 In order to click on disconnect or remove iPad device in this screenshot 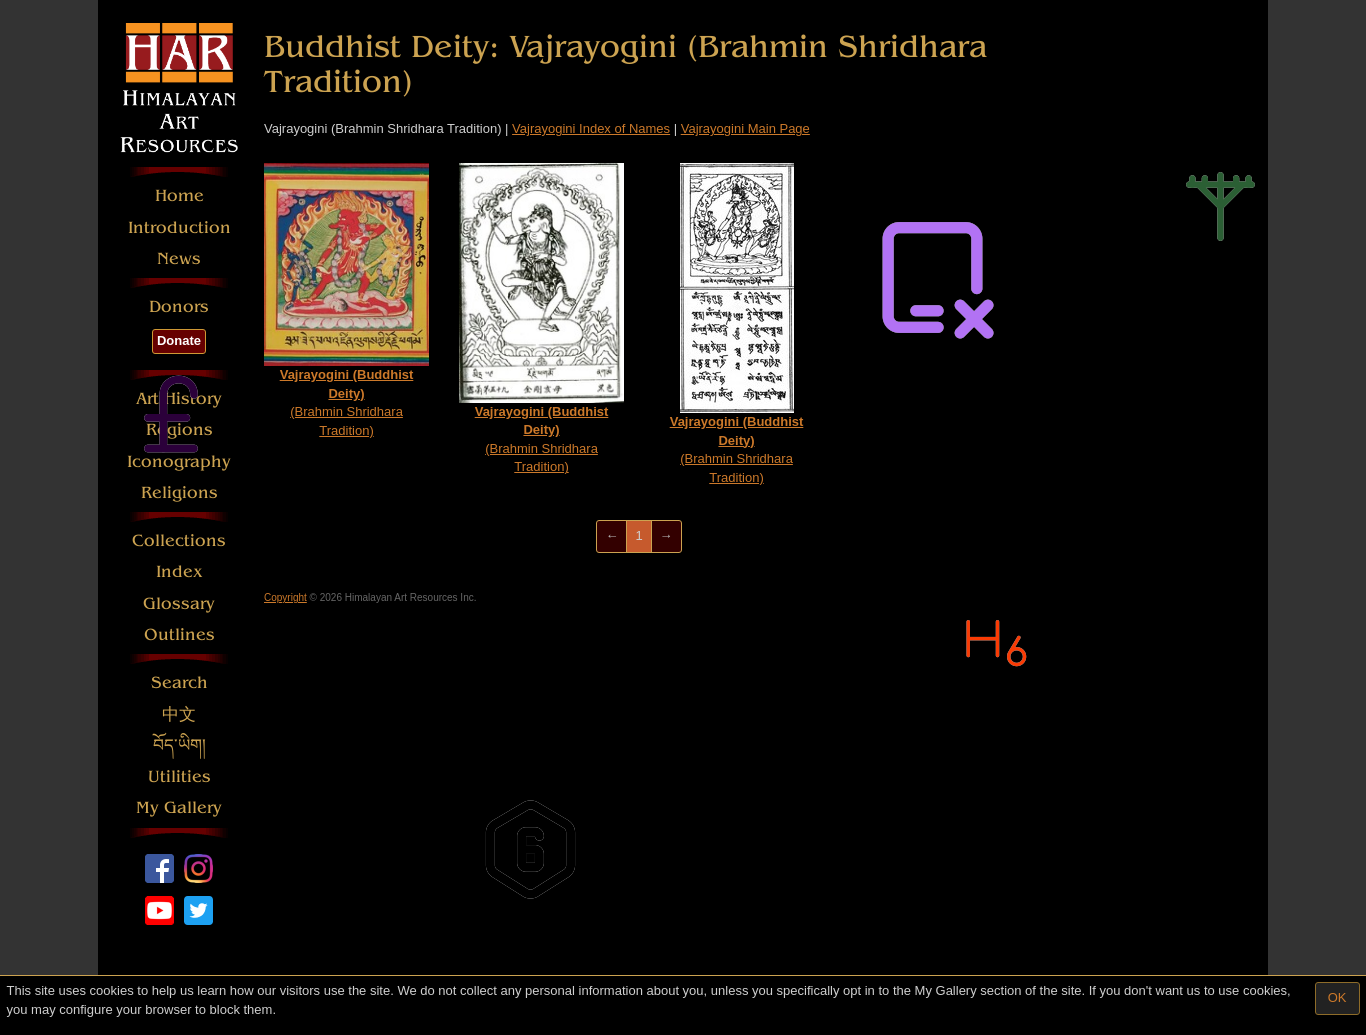, I will do `click(932, 277)`.